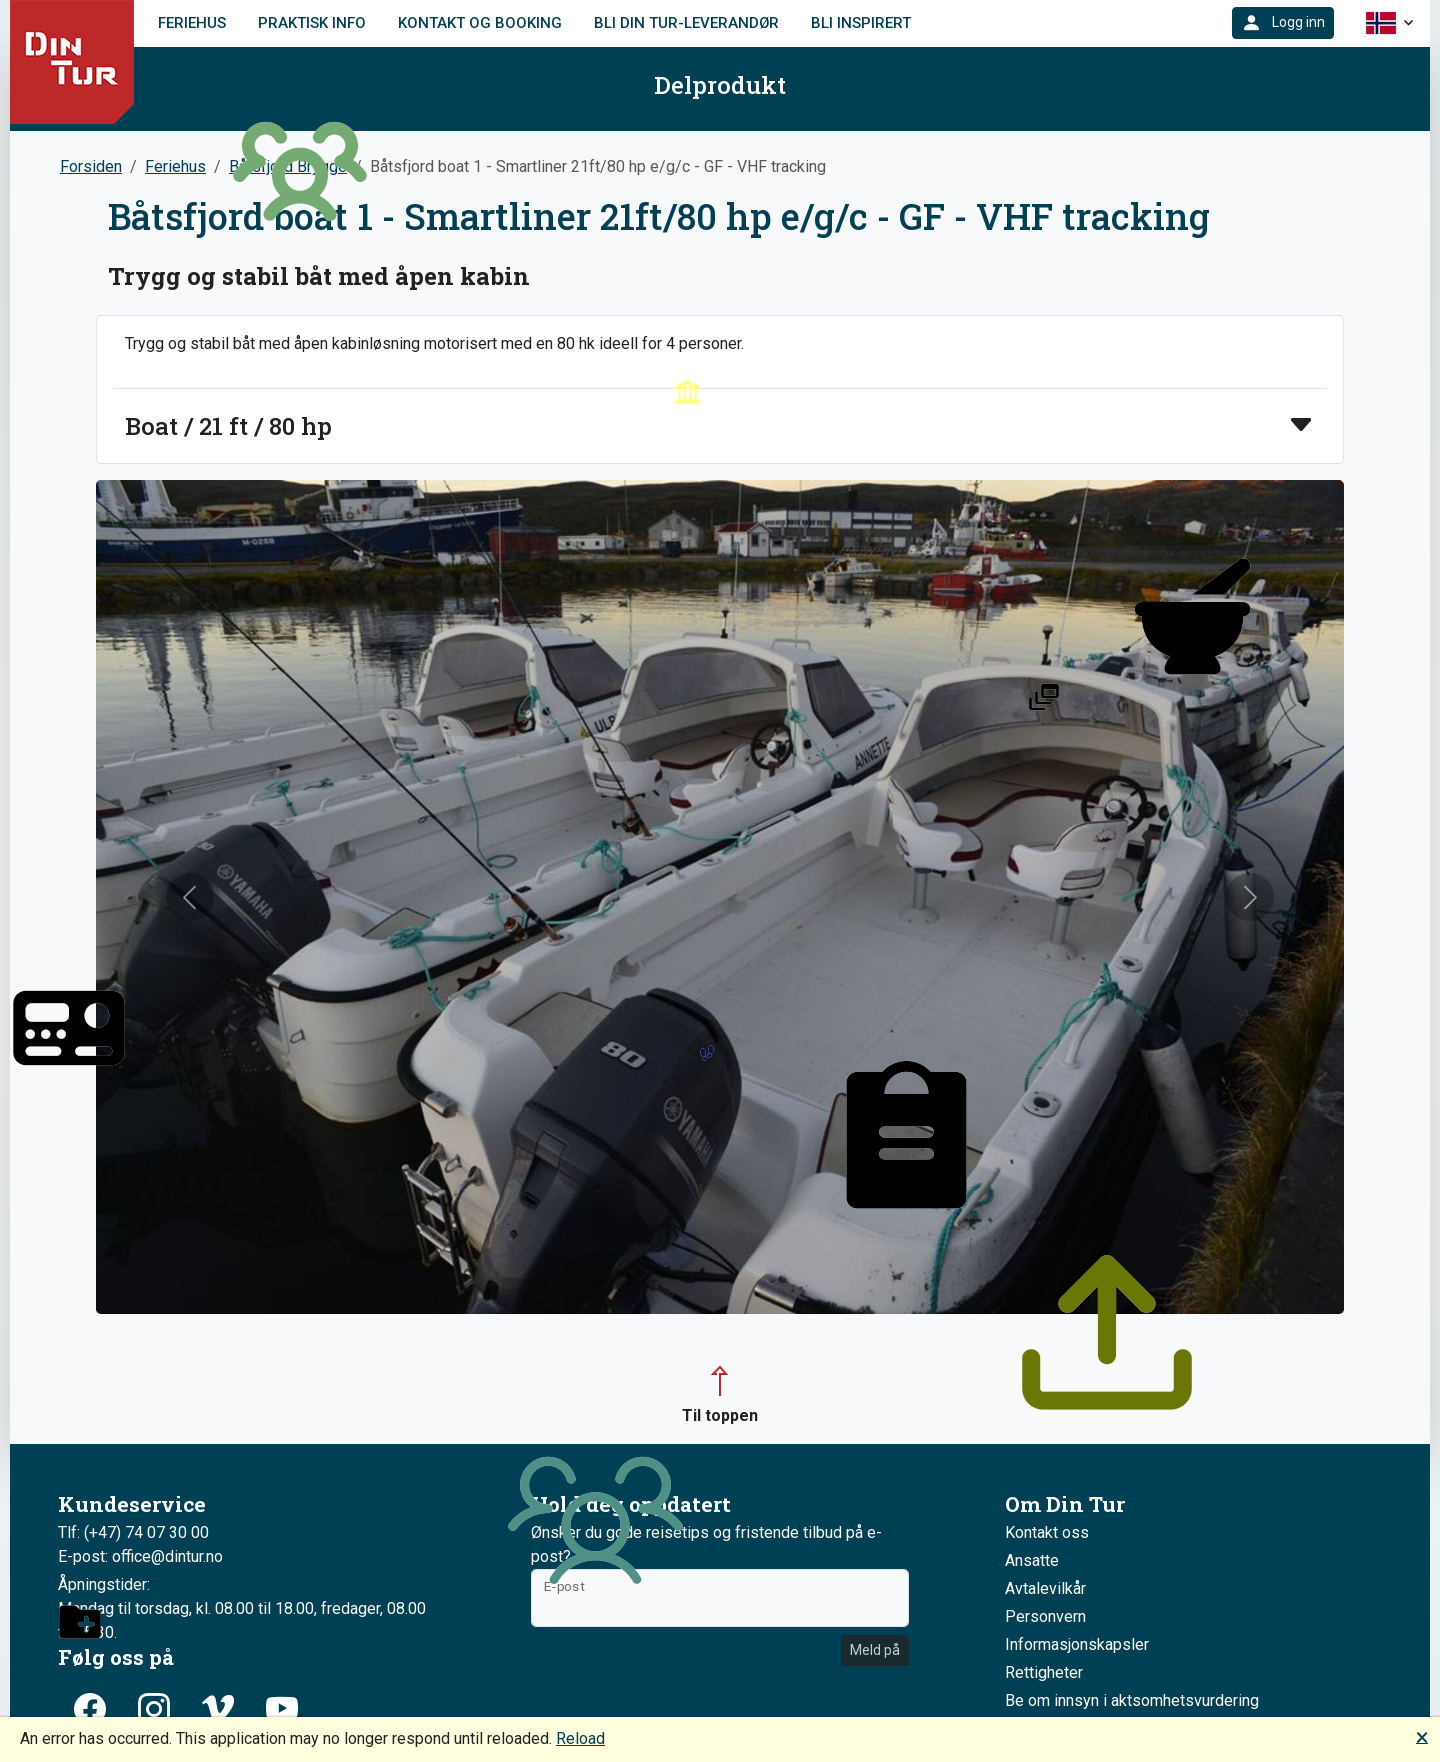  Describe the element at coordinates (1192, 616) in the screenshot. I see `access pharmacy or medication features` at that location.